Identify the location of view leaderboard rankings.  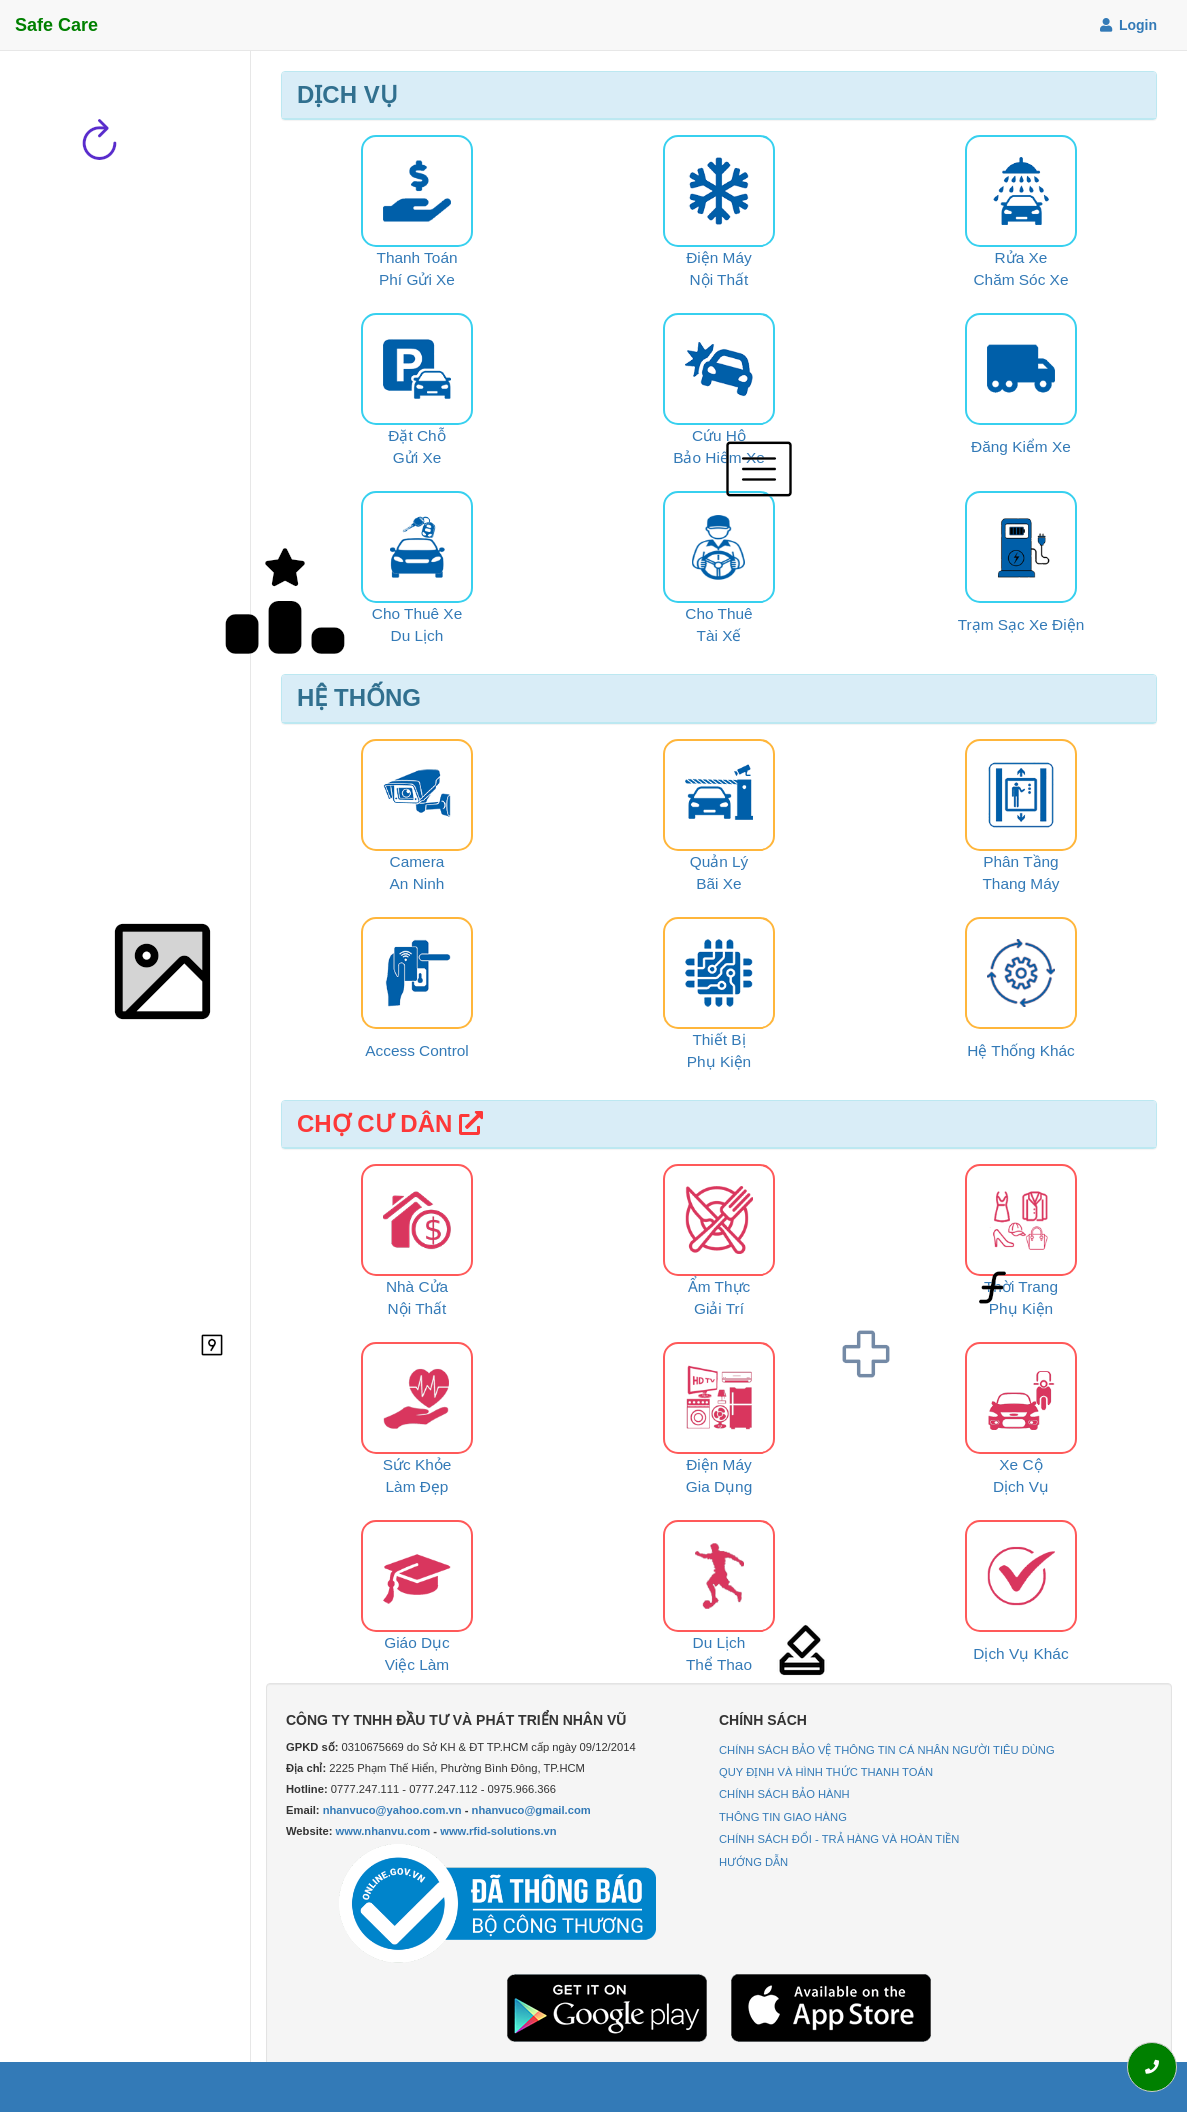
(285, 601).